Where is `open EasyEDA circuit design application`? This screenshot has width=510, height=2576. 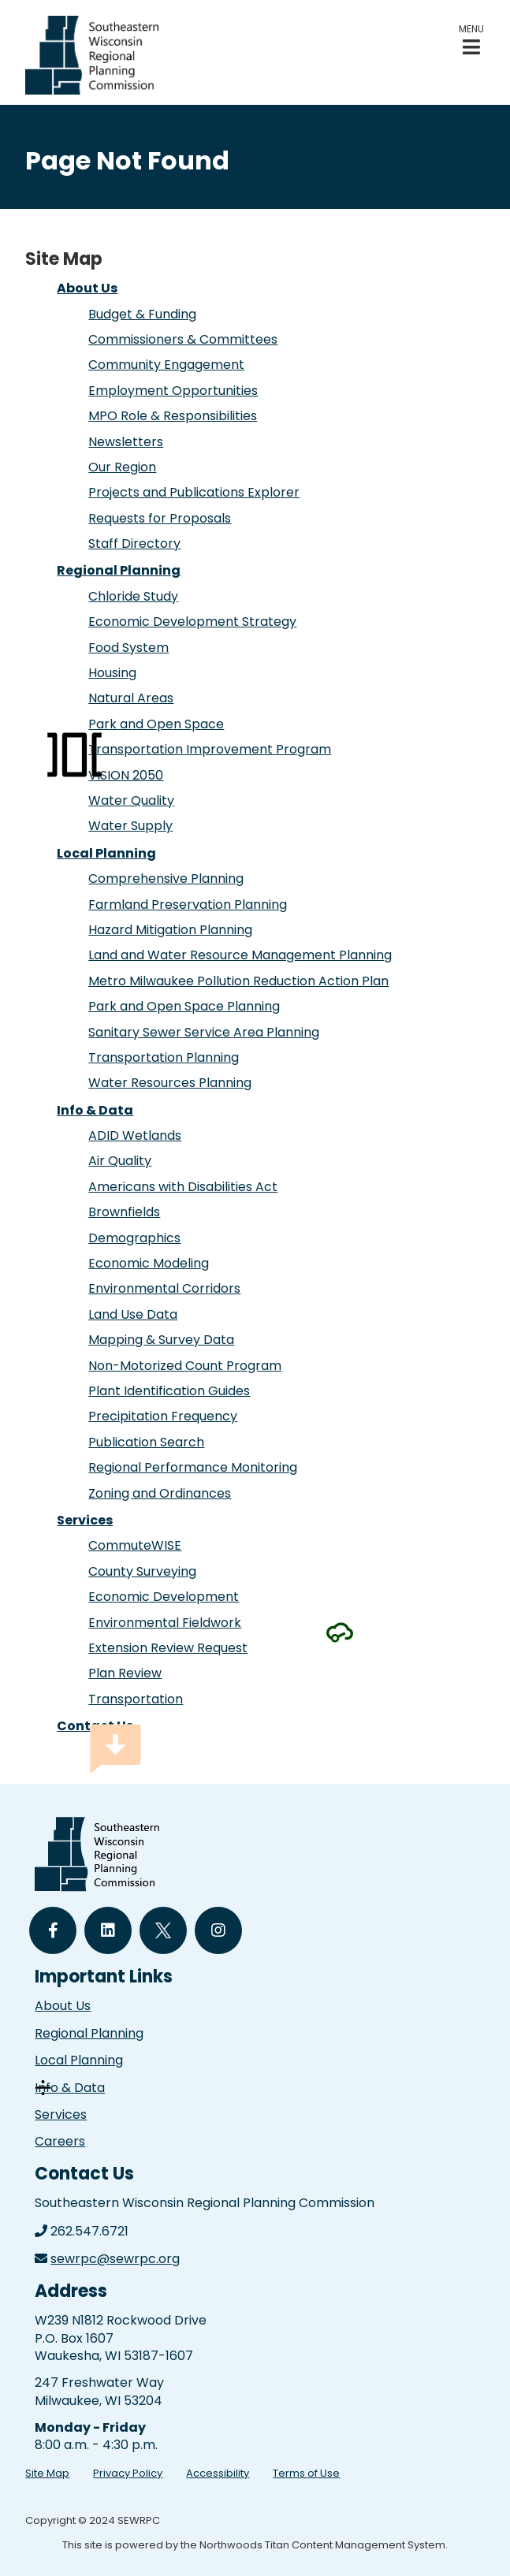
open EasyEDA circuit design application is located at coordinates (340, 1632).